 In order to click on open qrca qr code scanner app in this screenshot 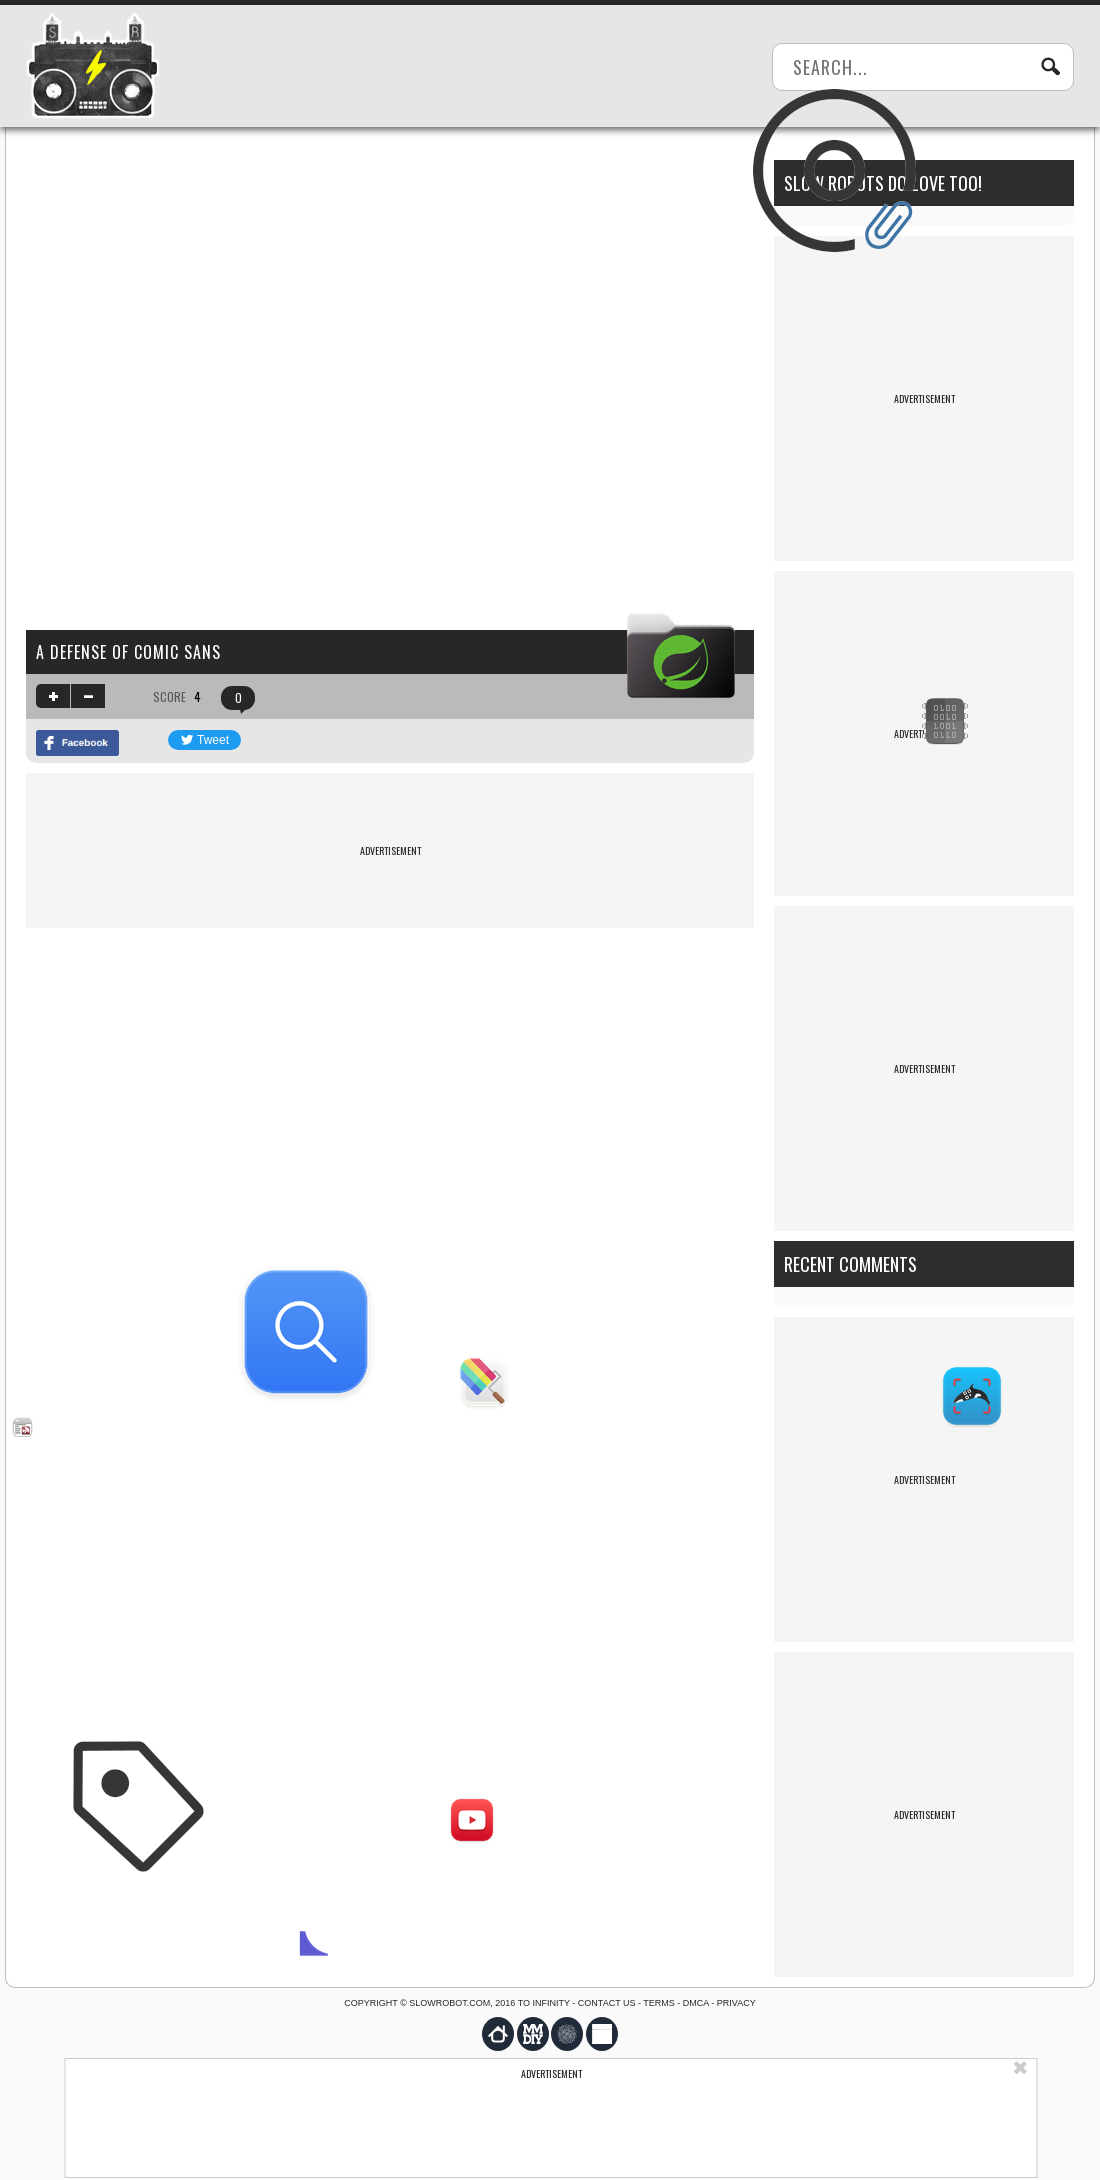, I will do `click(972, 1396)`.